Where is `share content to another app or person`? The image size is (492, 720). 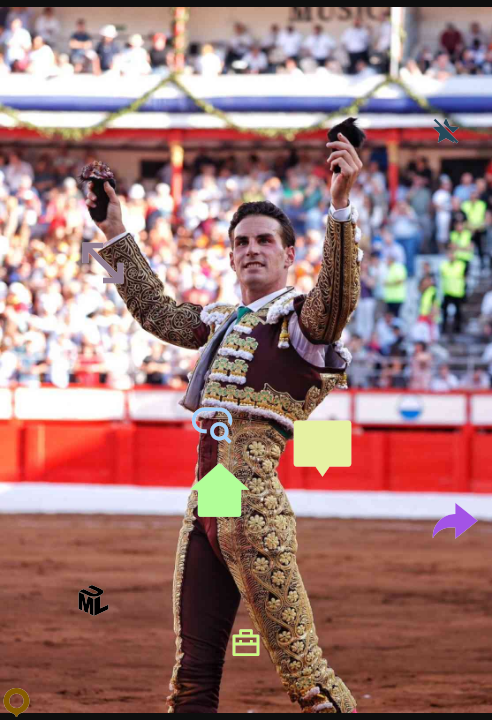 share content to another app or person is located at coordinates (453, 523).